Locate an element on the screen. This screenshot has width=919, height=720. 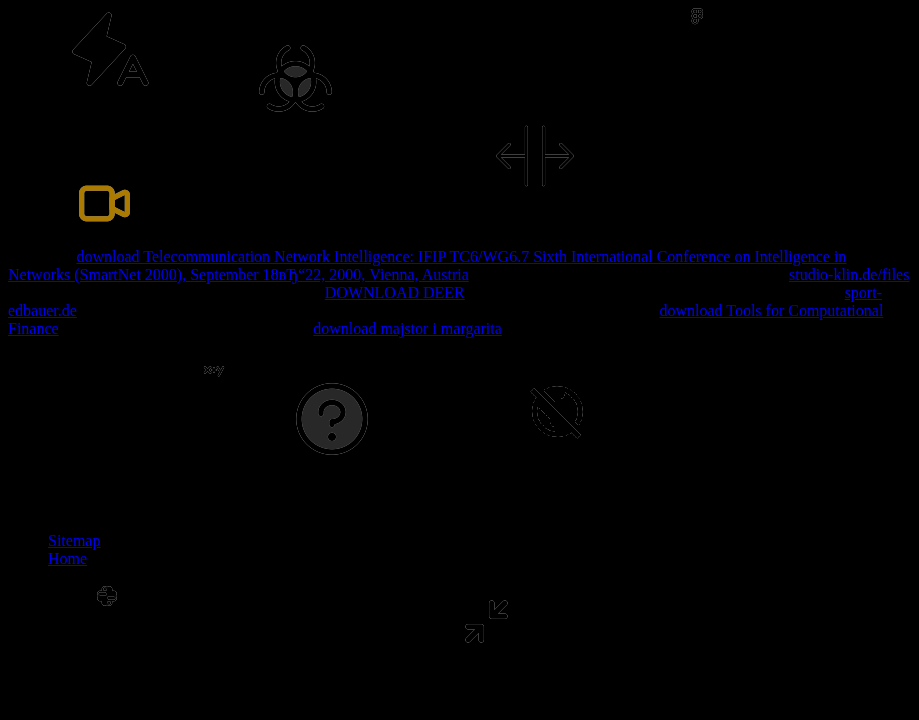
indicates hazardous or dangerous content is located at coordinates (295, 80).